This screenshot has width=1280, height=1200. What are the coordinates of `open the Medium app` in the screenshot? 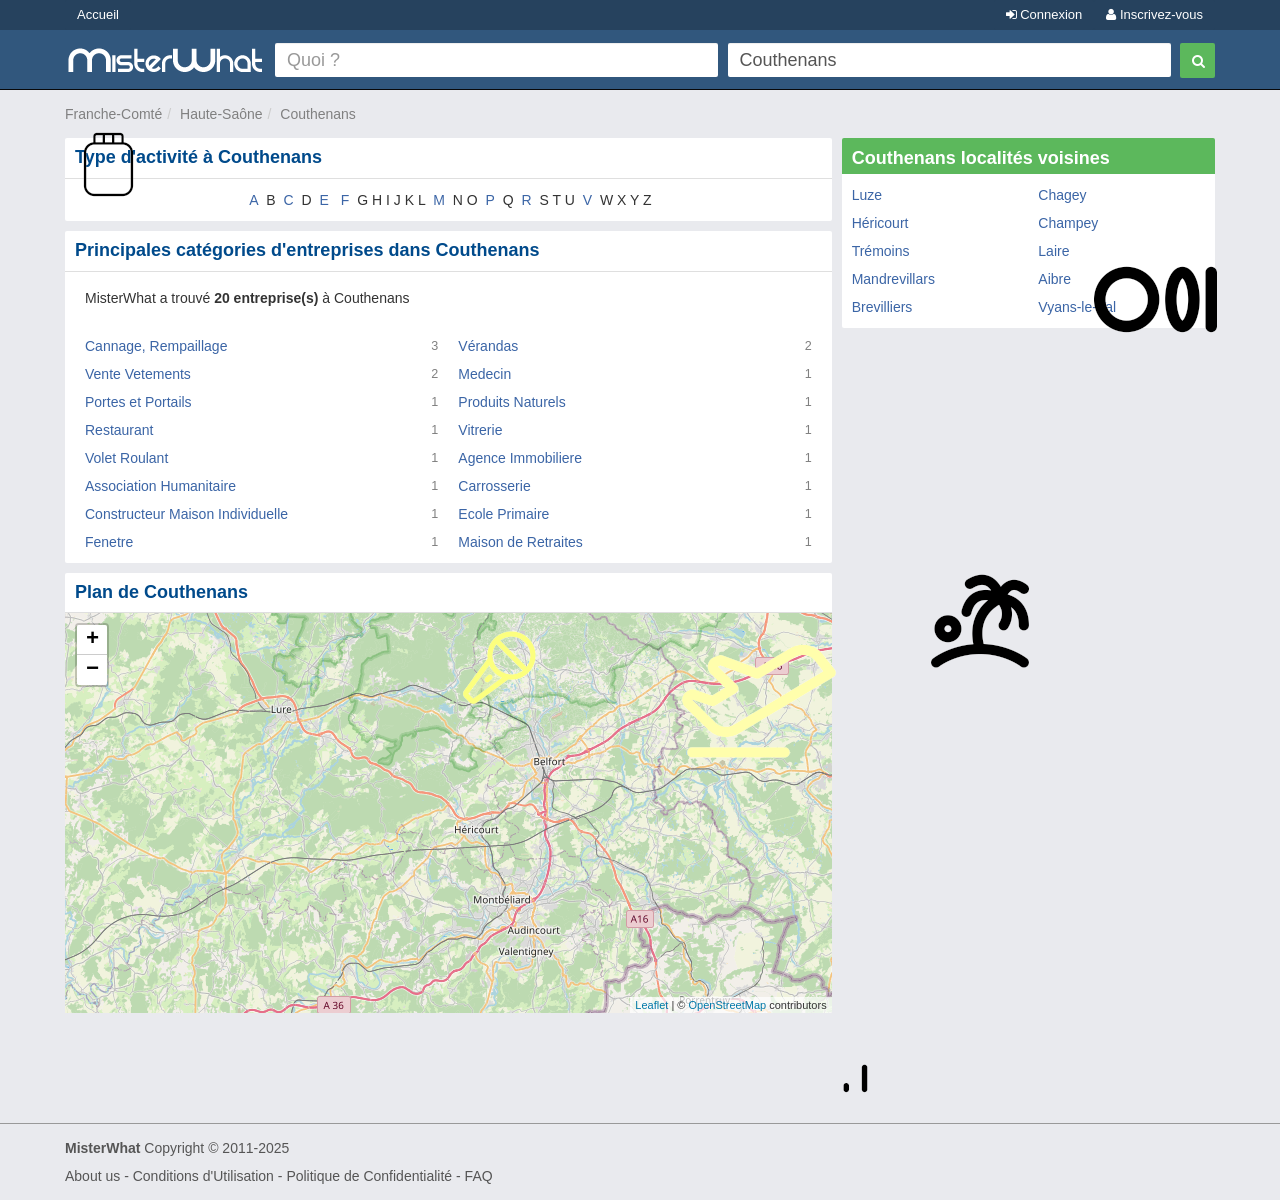 It's located at (1155, 299).